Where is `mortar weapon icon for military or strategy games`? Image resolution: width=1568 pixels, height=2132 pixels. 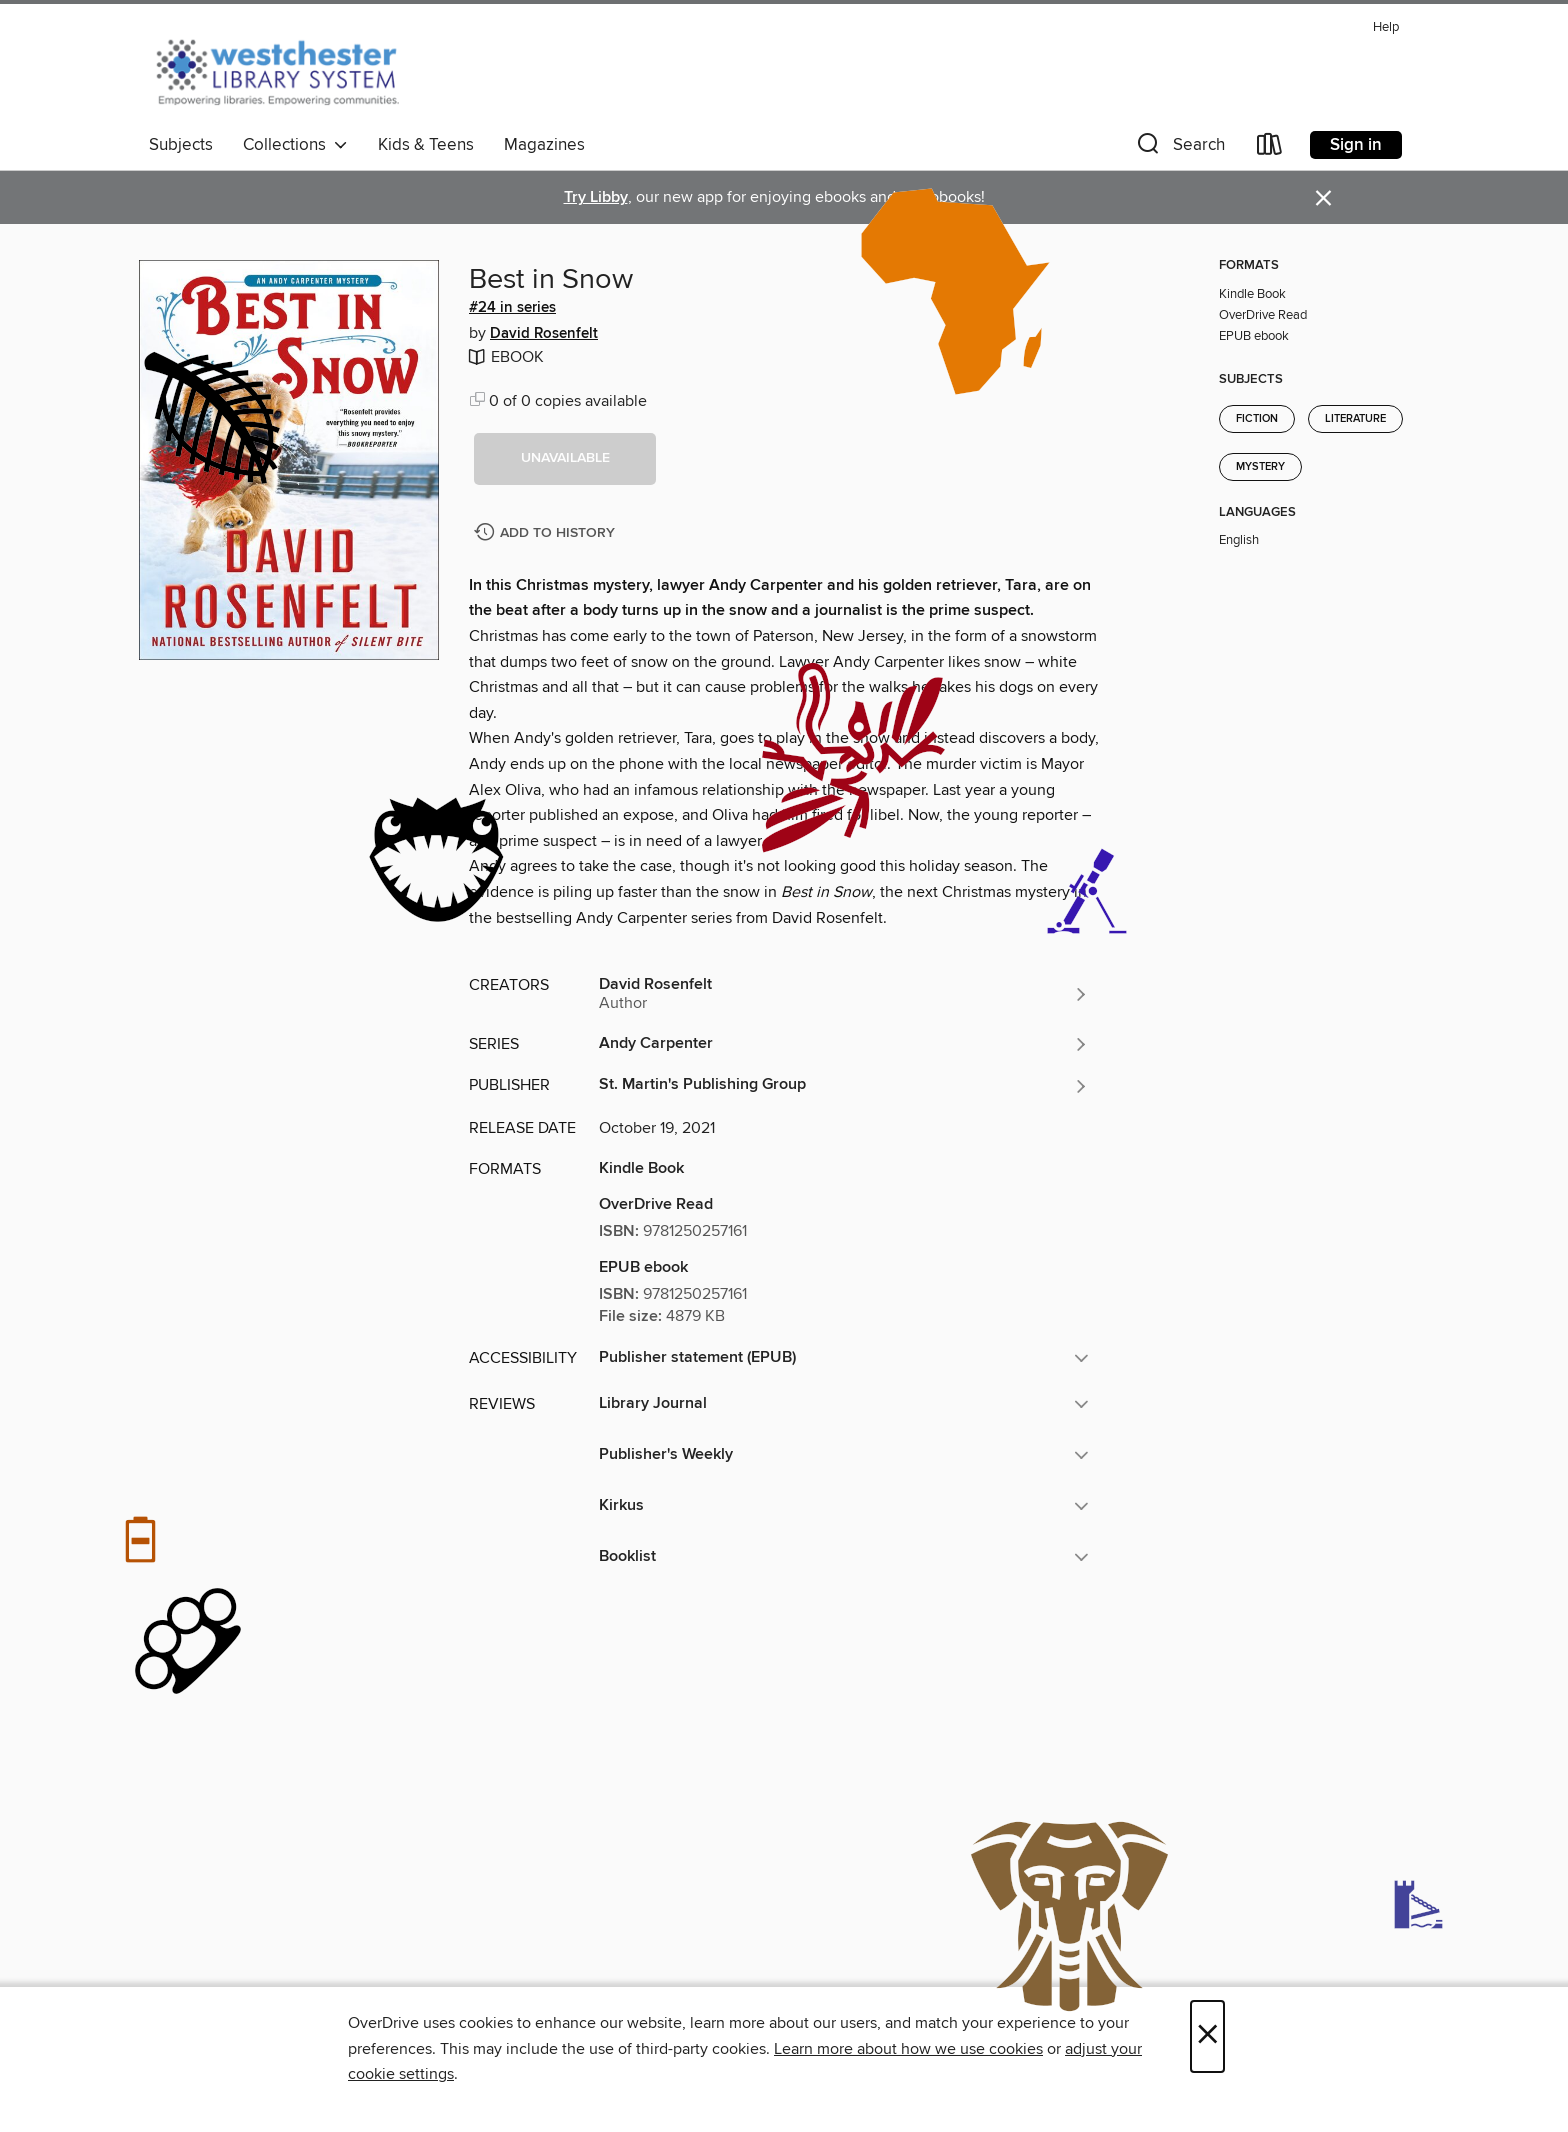
mortar weapon icon for military or strategy games is located at coordinates (1087, 891).